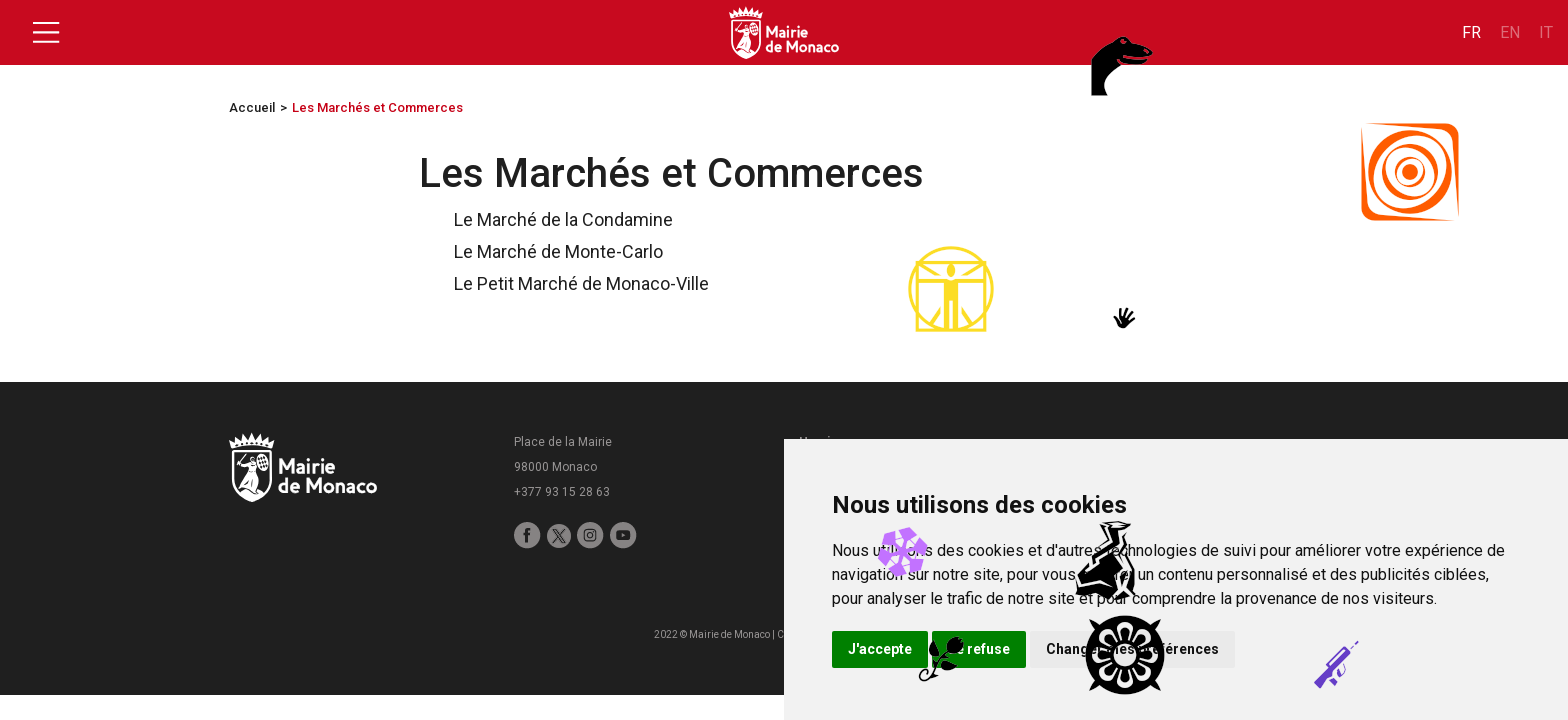  I want to click on indicates a closed or dormant plant in a gardening game, so click(941, 659).